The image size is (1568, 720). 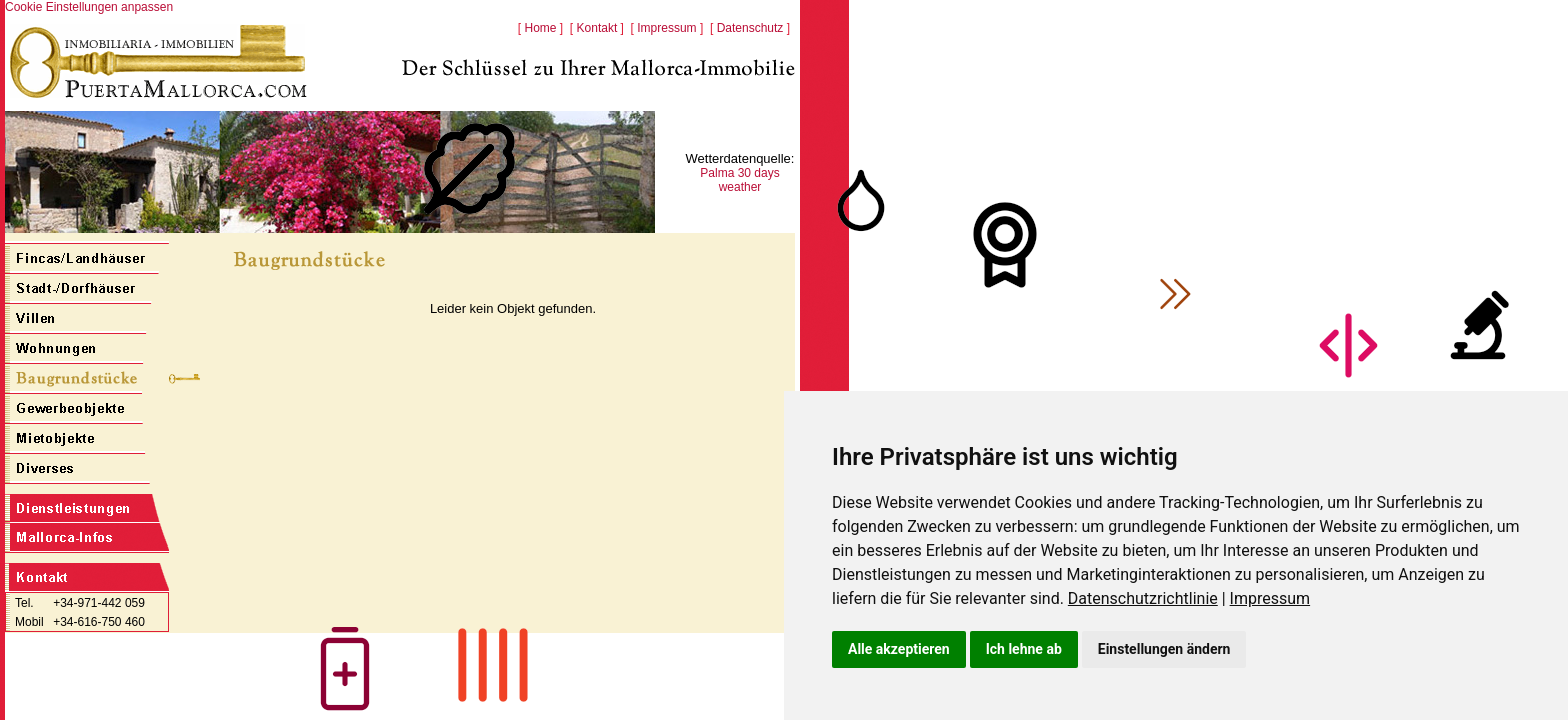 What do you see at coordinates (1478, 325) in the screenshot?
I see `access scientific or research tools` at bounding box center [1478, 325].